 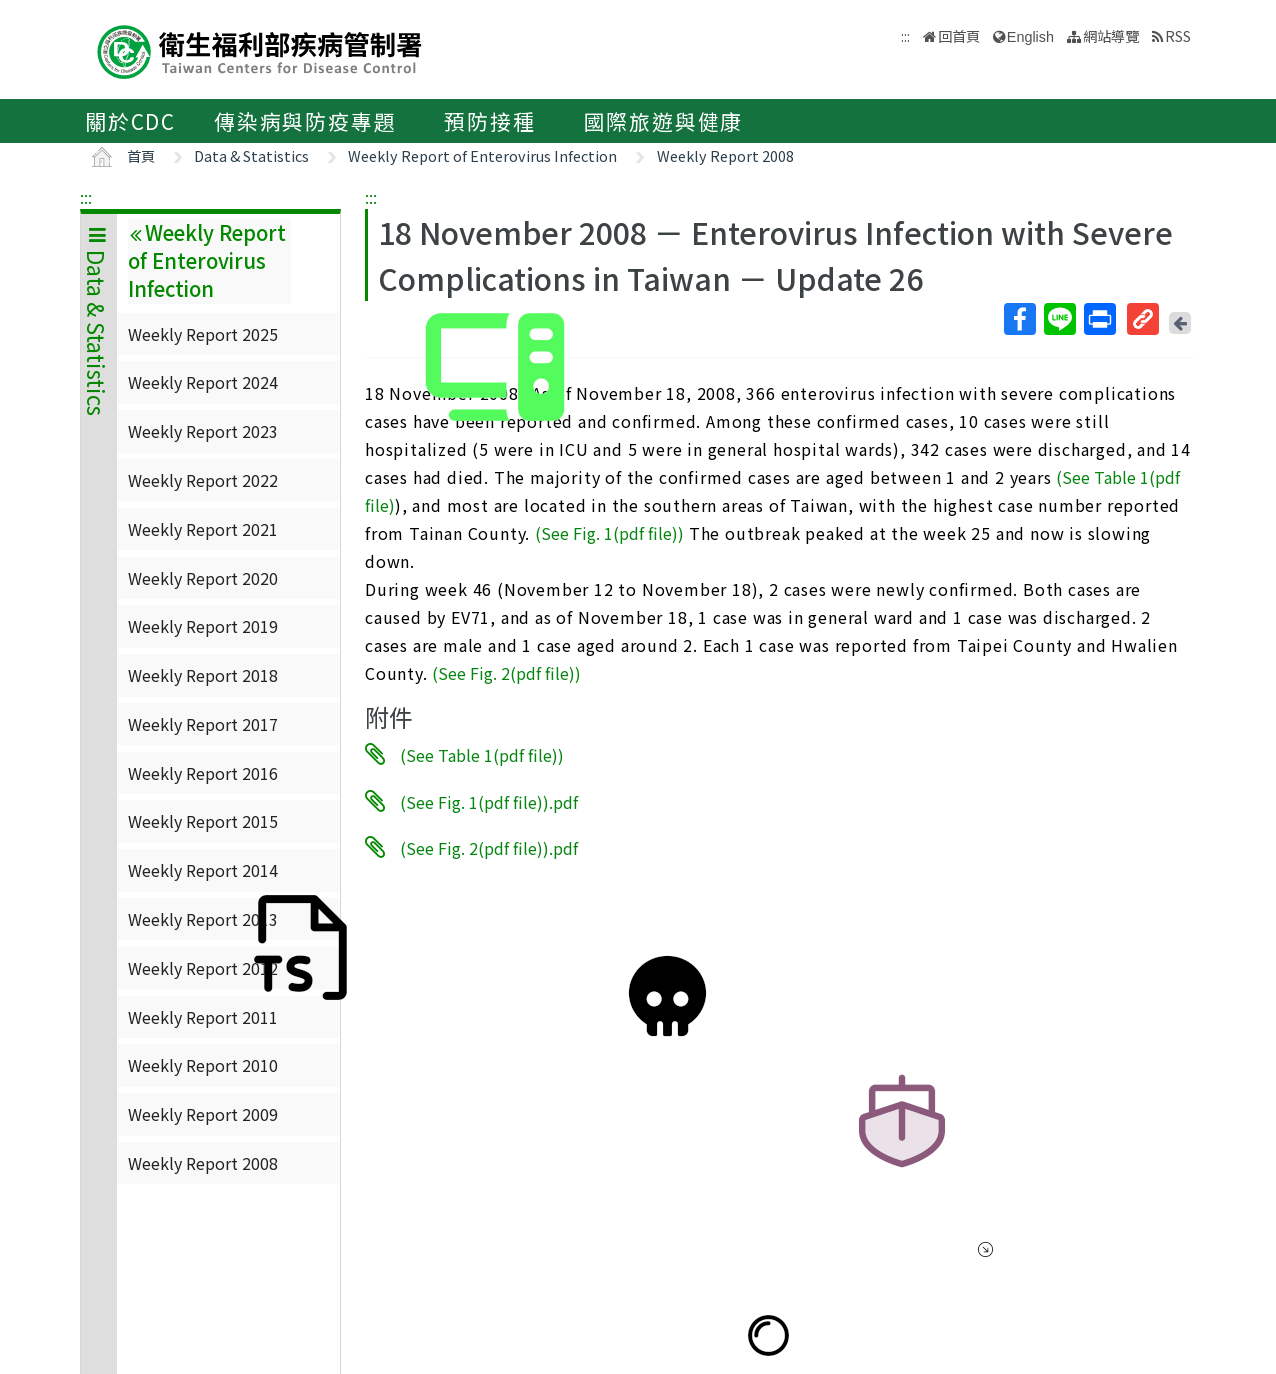 What do you see at coordinates (495, 367) in the screenshot?
I see `access desktop computer settings` at bounding box center [495, 367].